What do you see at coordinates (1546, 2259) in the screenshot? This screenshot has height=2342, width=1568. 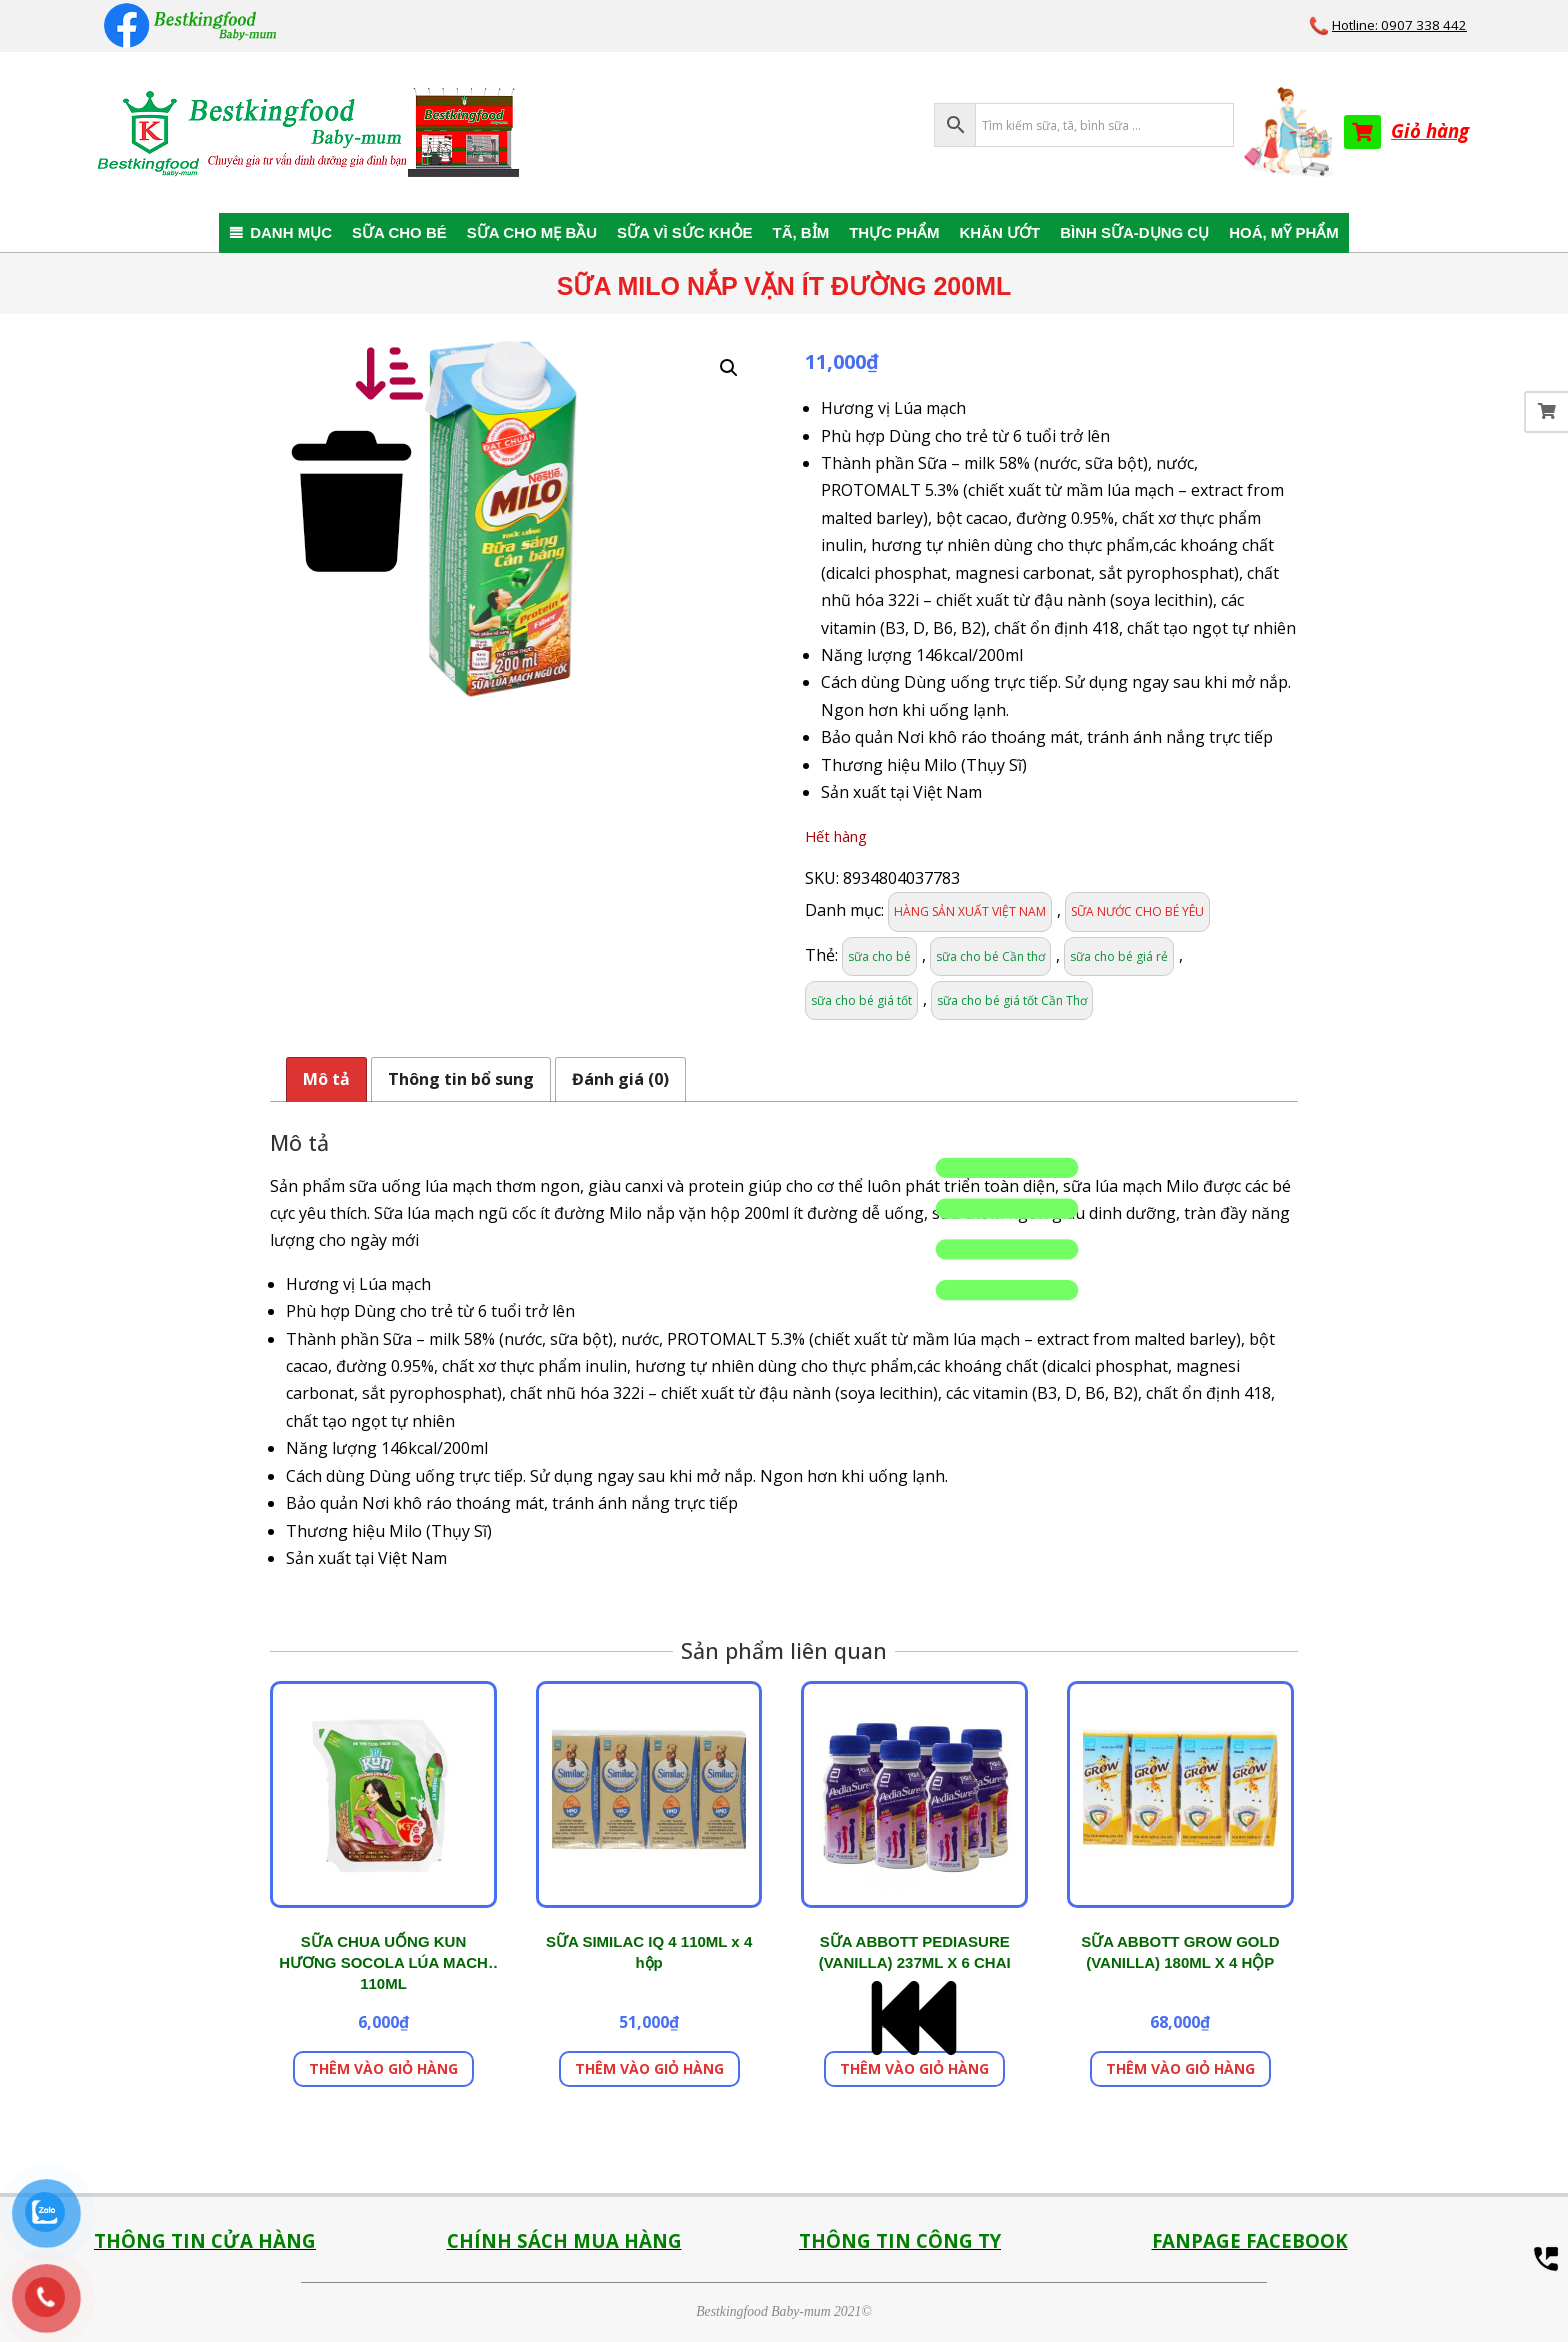 I see `access voicemail or phone messages` at bounding box center [1546, 2259].